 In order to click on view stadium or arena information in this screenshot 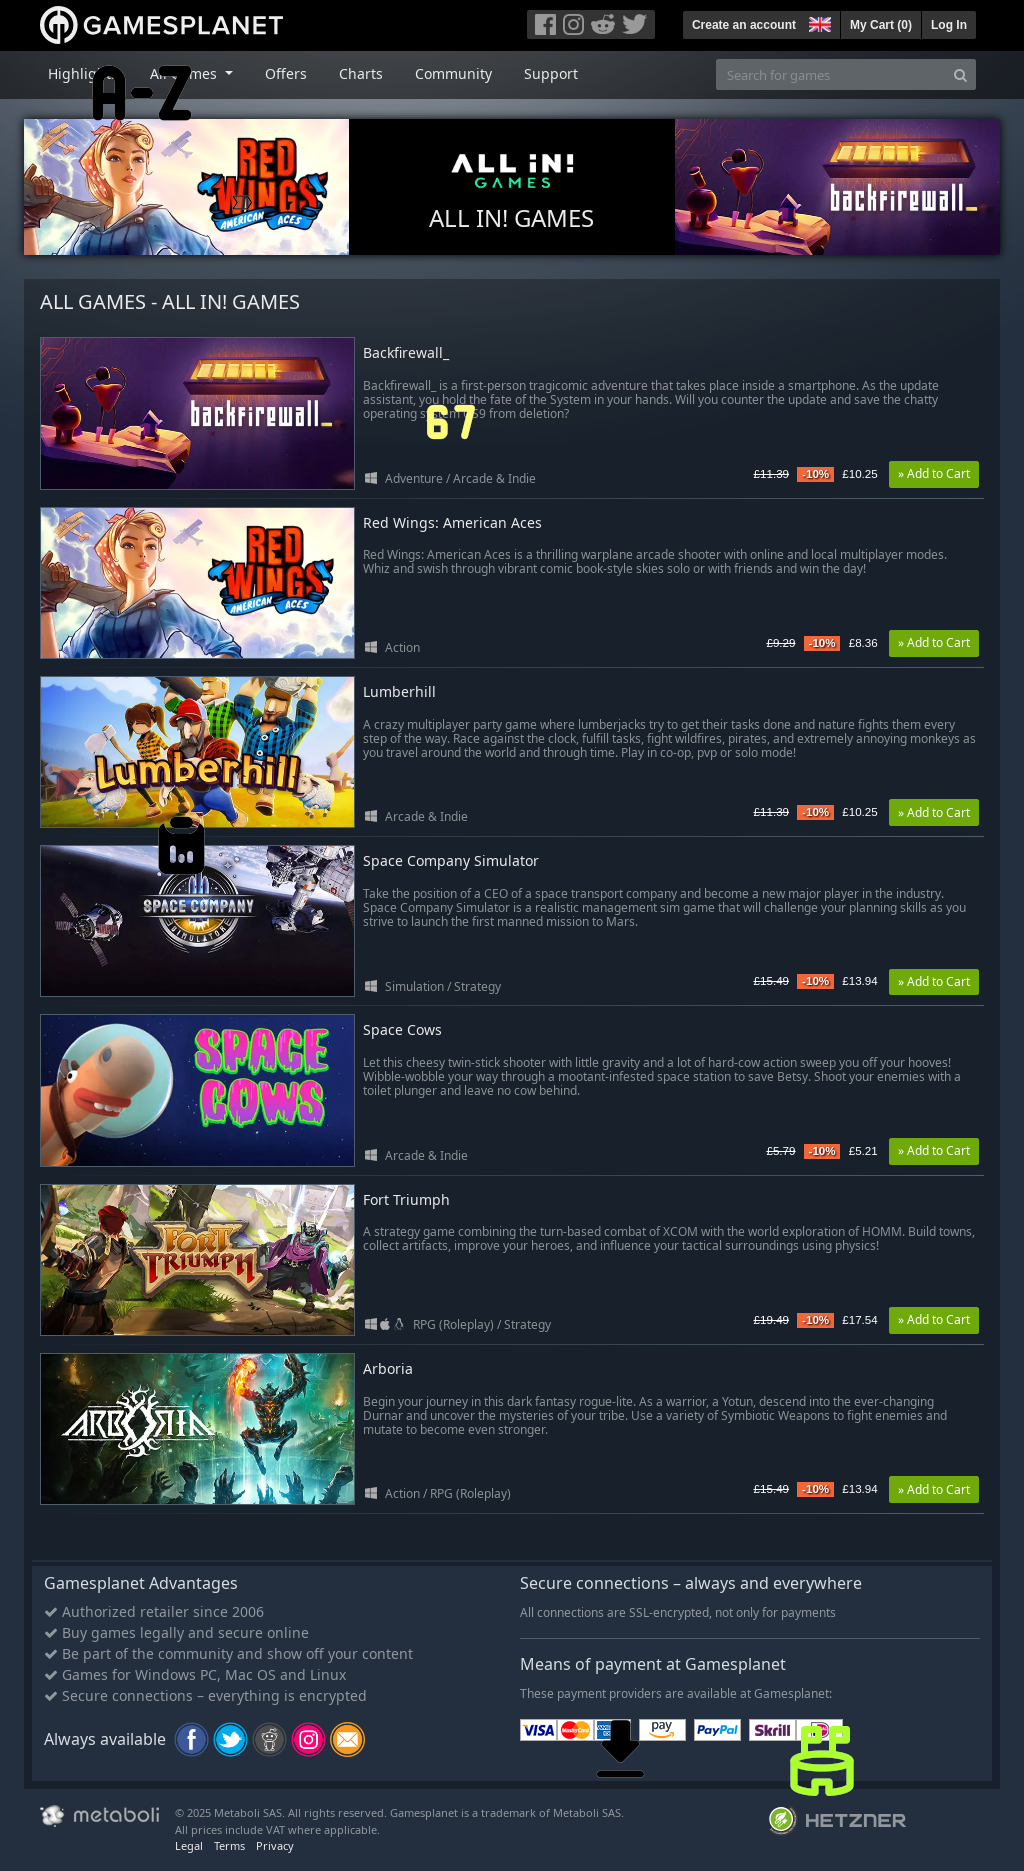, I will do `click(822, 1761)`.